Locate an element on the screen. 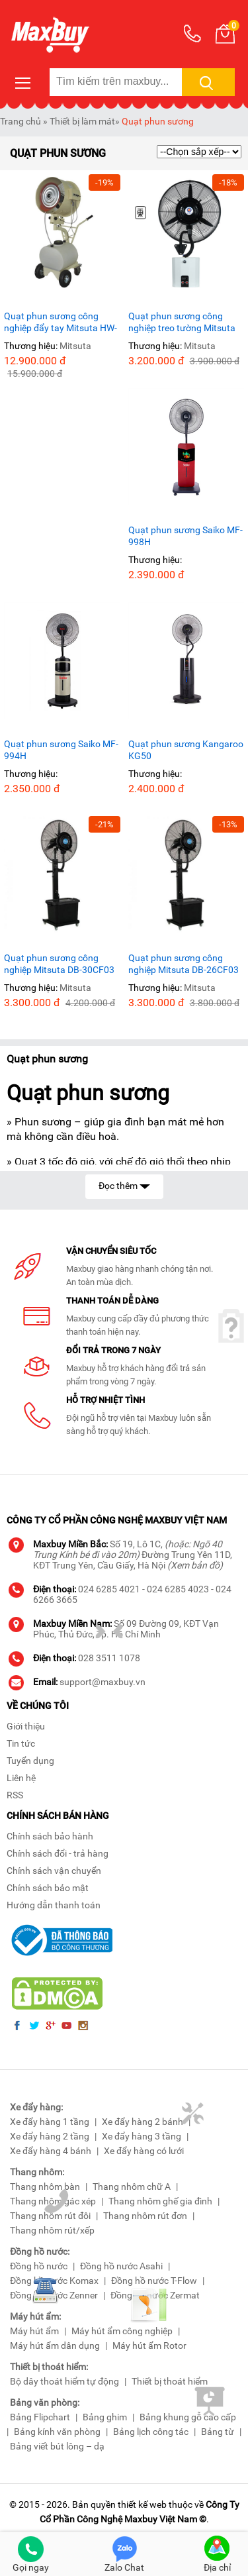  start a phone call is located at coordinates (56, 2201).